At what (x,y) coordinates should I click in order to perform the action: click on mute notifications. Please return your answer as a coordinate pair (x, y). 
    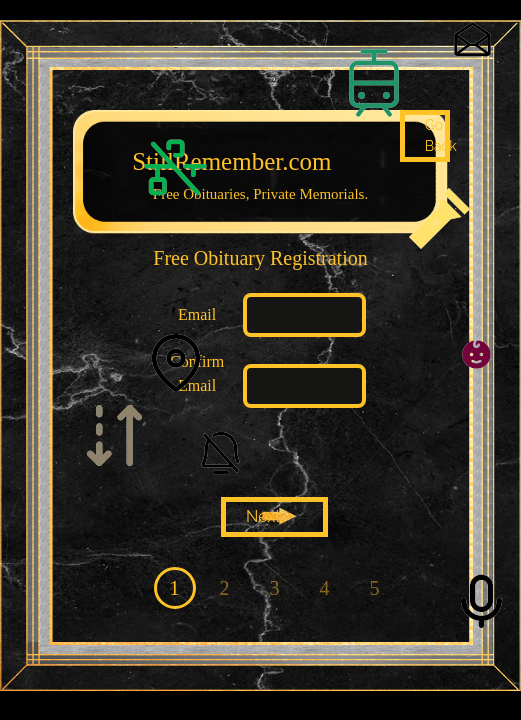
    Looking at the image, I should click on (221, 453).